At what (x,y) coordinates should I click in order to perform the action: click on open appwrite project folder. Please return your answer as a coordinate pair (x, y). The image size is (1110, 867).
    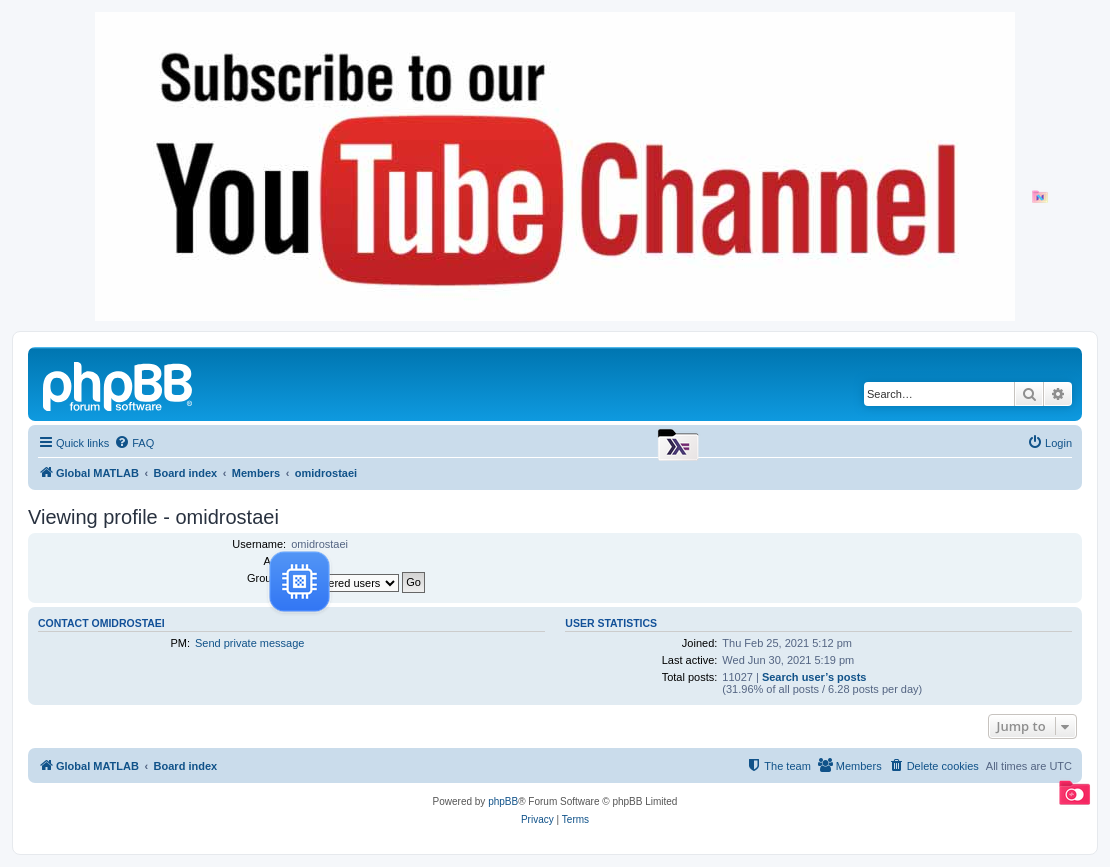
    Looking at the image, I should click on (1074, 793).